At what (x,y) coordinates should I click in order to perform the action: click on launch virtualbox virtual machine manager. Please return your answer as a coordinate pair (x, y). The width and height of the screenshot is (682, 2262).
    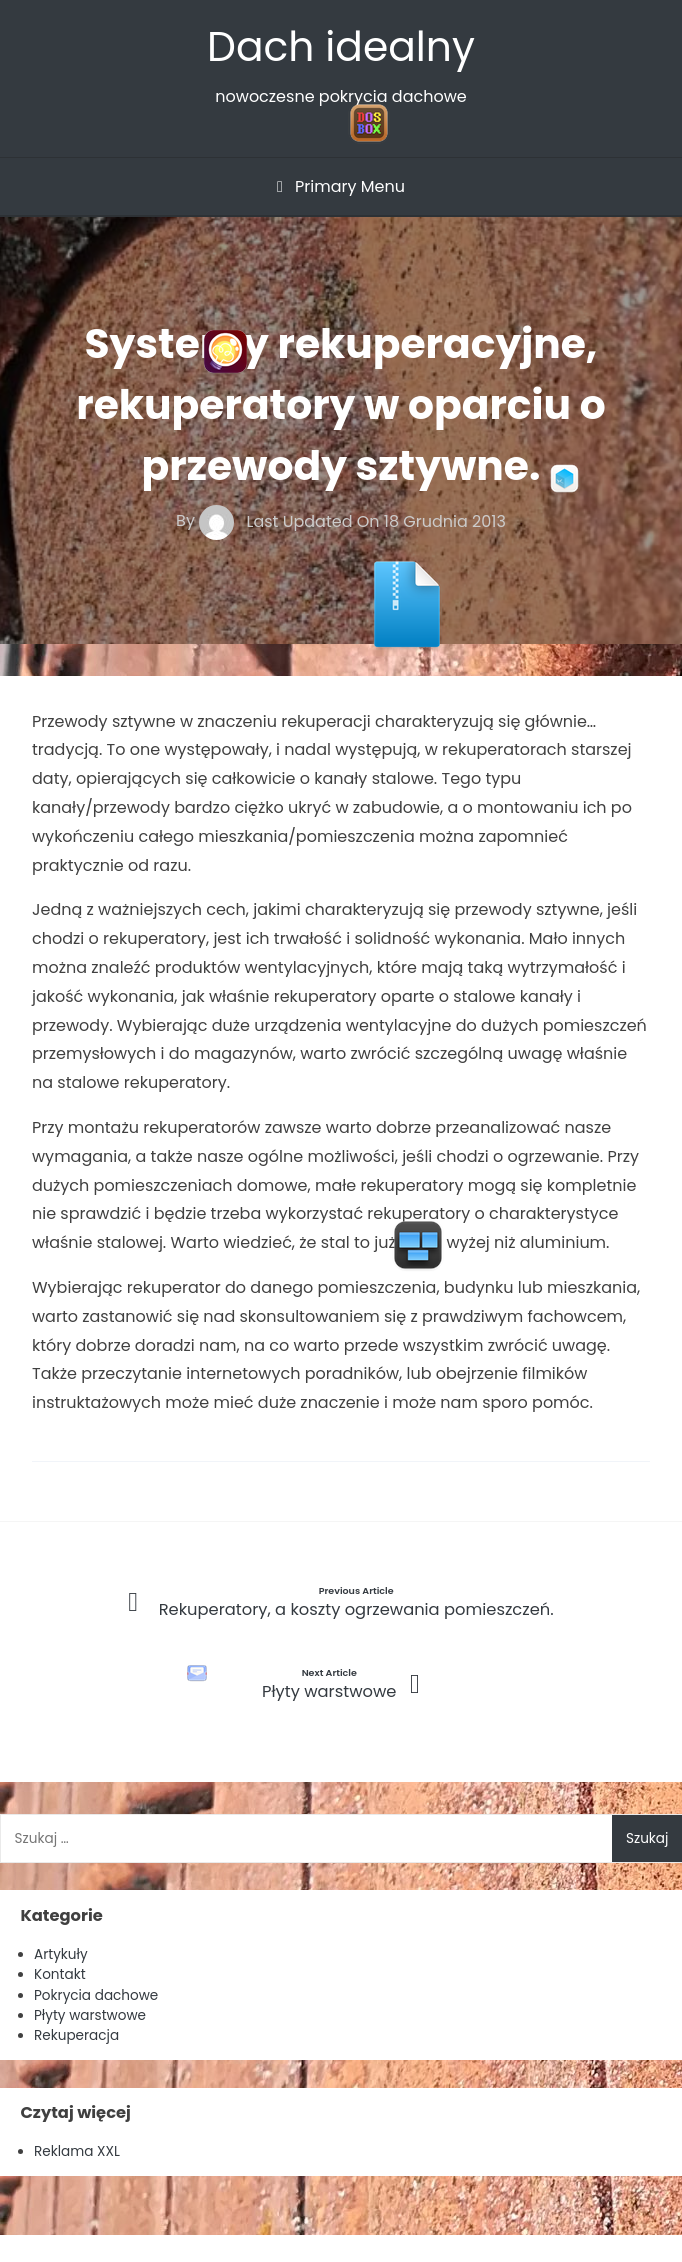
    Looking at the image, I should click on (564, 478).